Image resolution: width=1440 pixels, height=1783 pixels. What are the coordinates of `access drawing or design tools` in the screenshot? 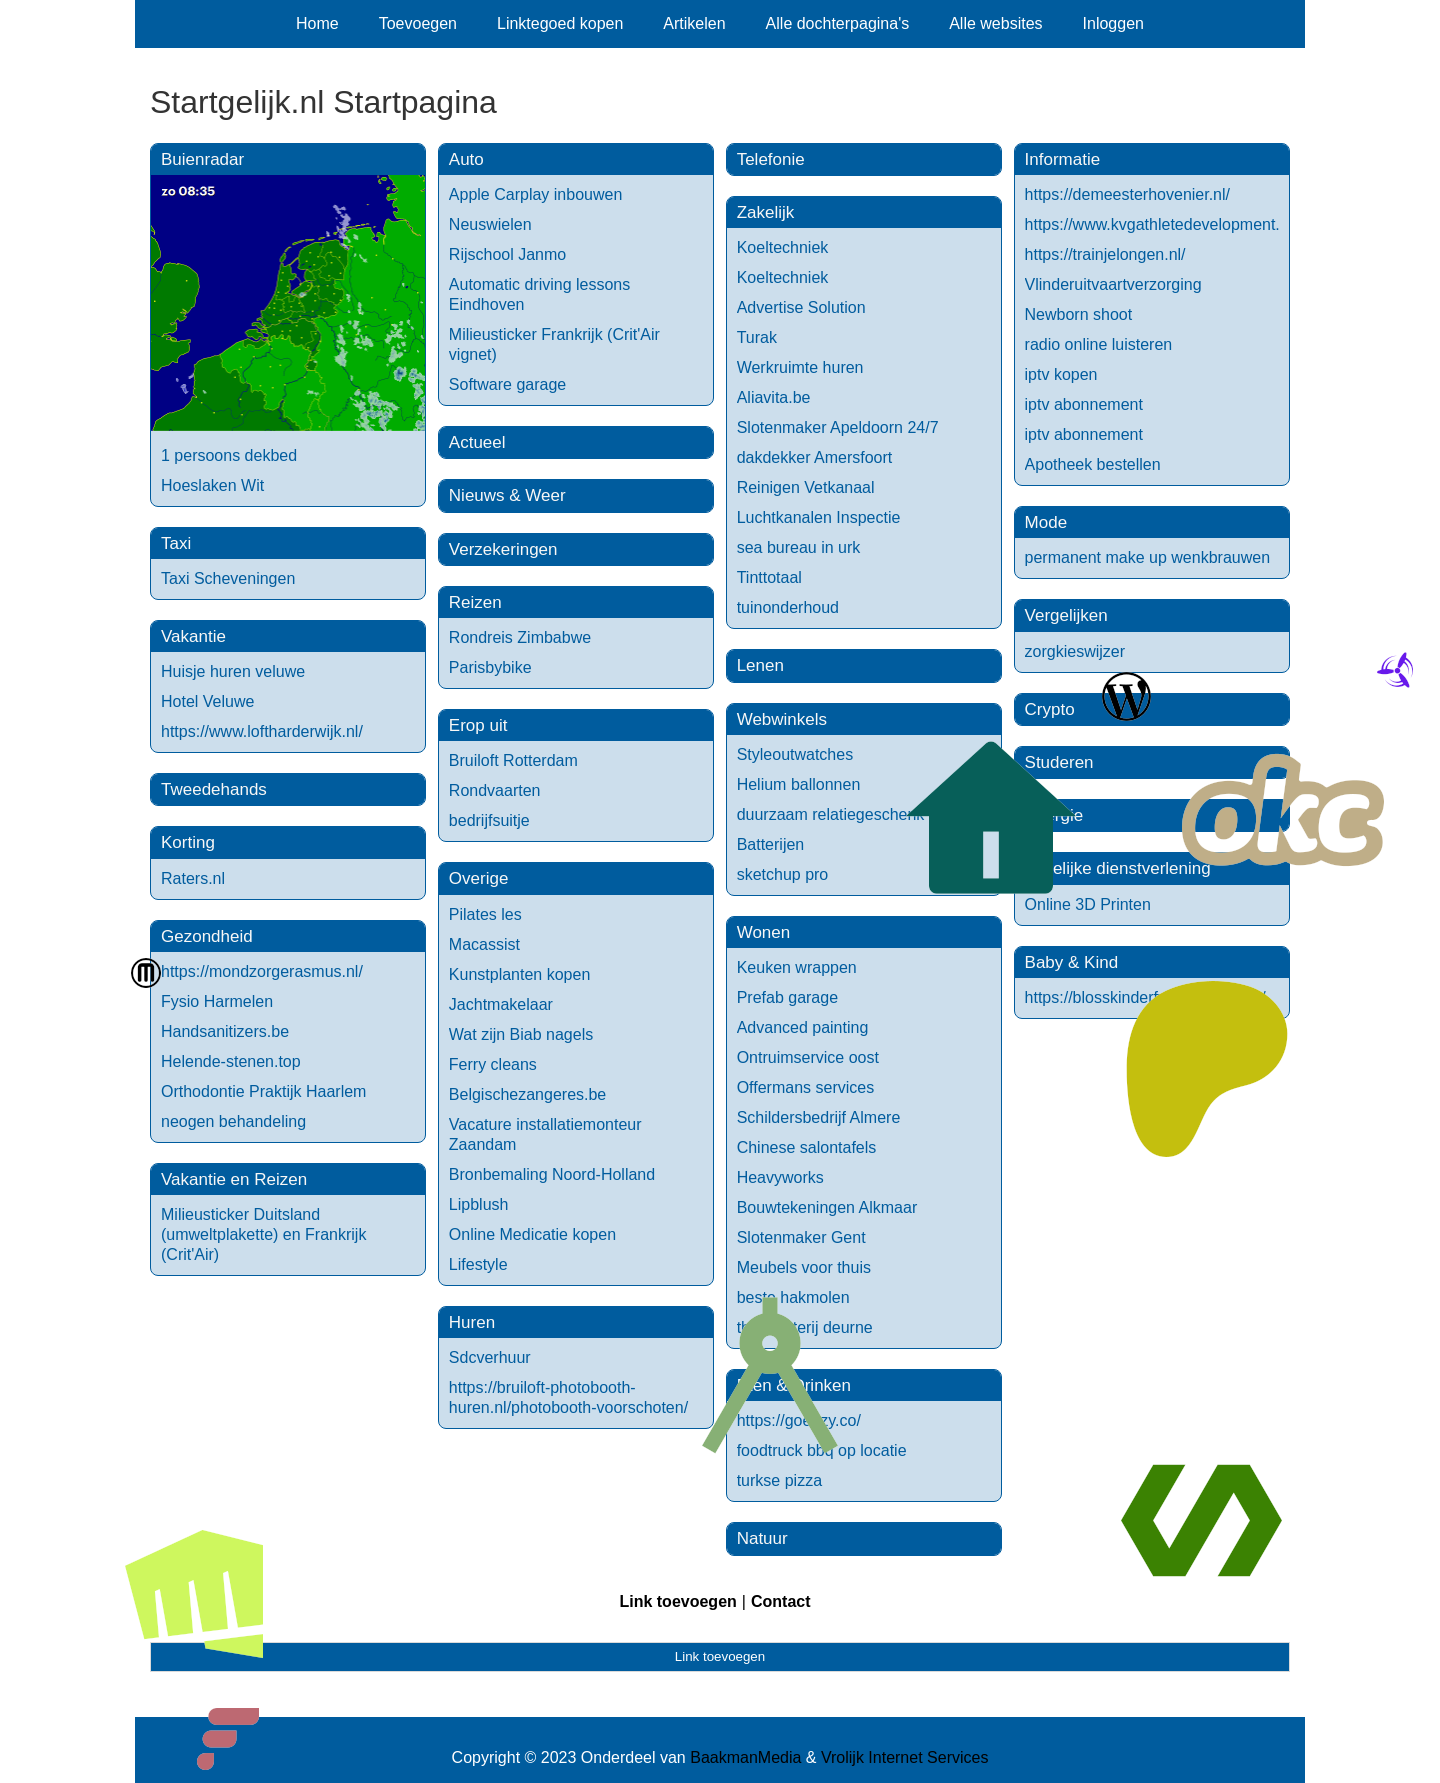 It's located at (770, 1374).